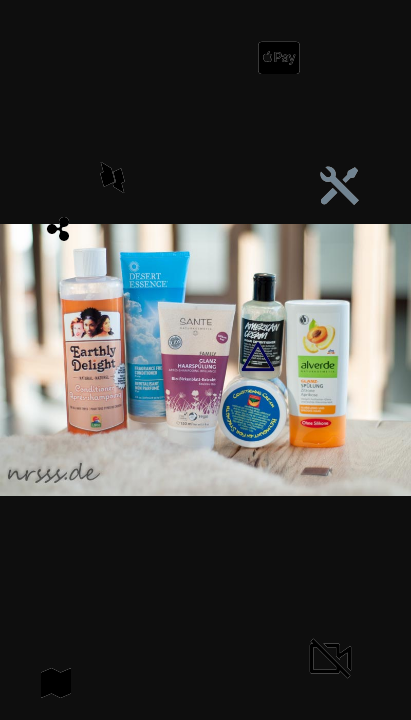 The image size is (411, 720). What do you see at coordinates (330, 658) in the screenshot?
I see `turn off camera during a video call` at bounding box center [330, 658].